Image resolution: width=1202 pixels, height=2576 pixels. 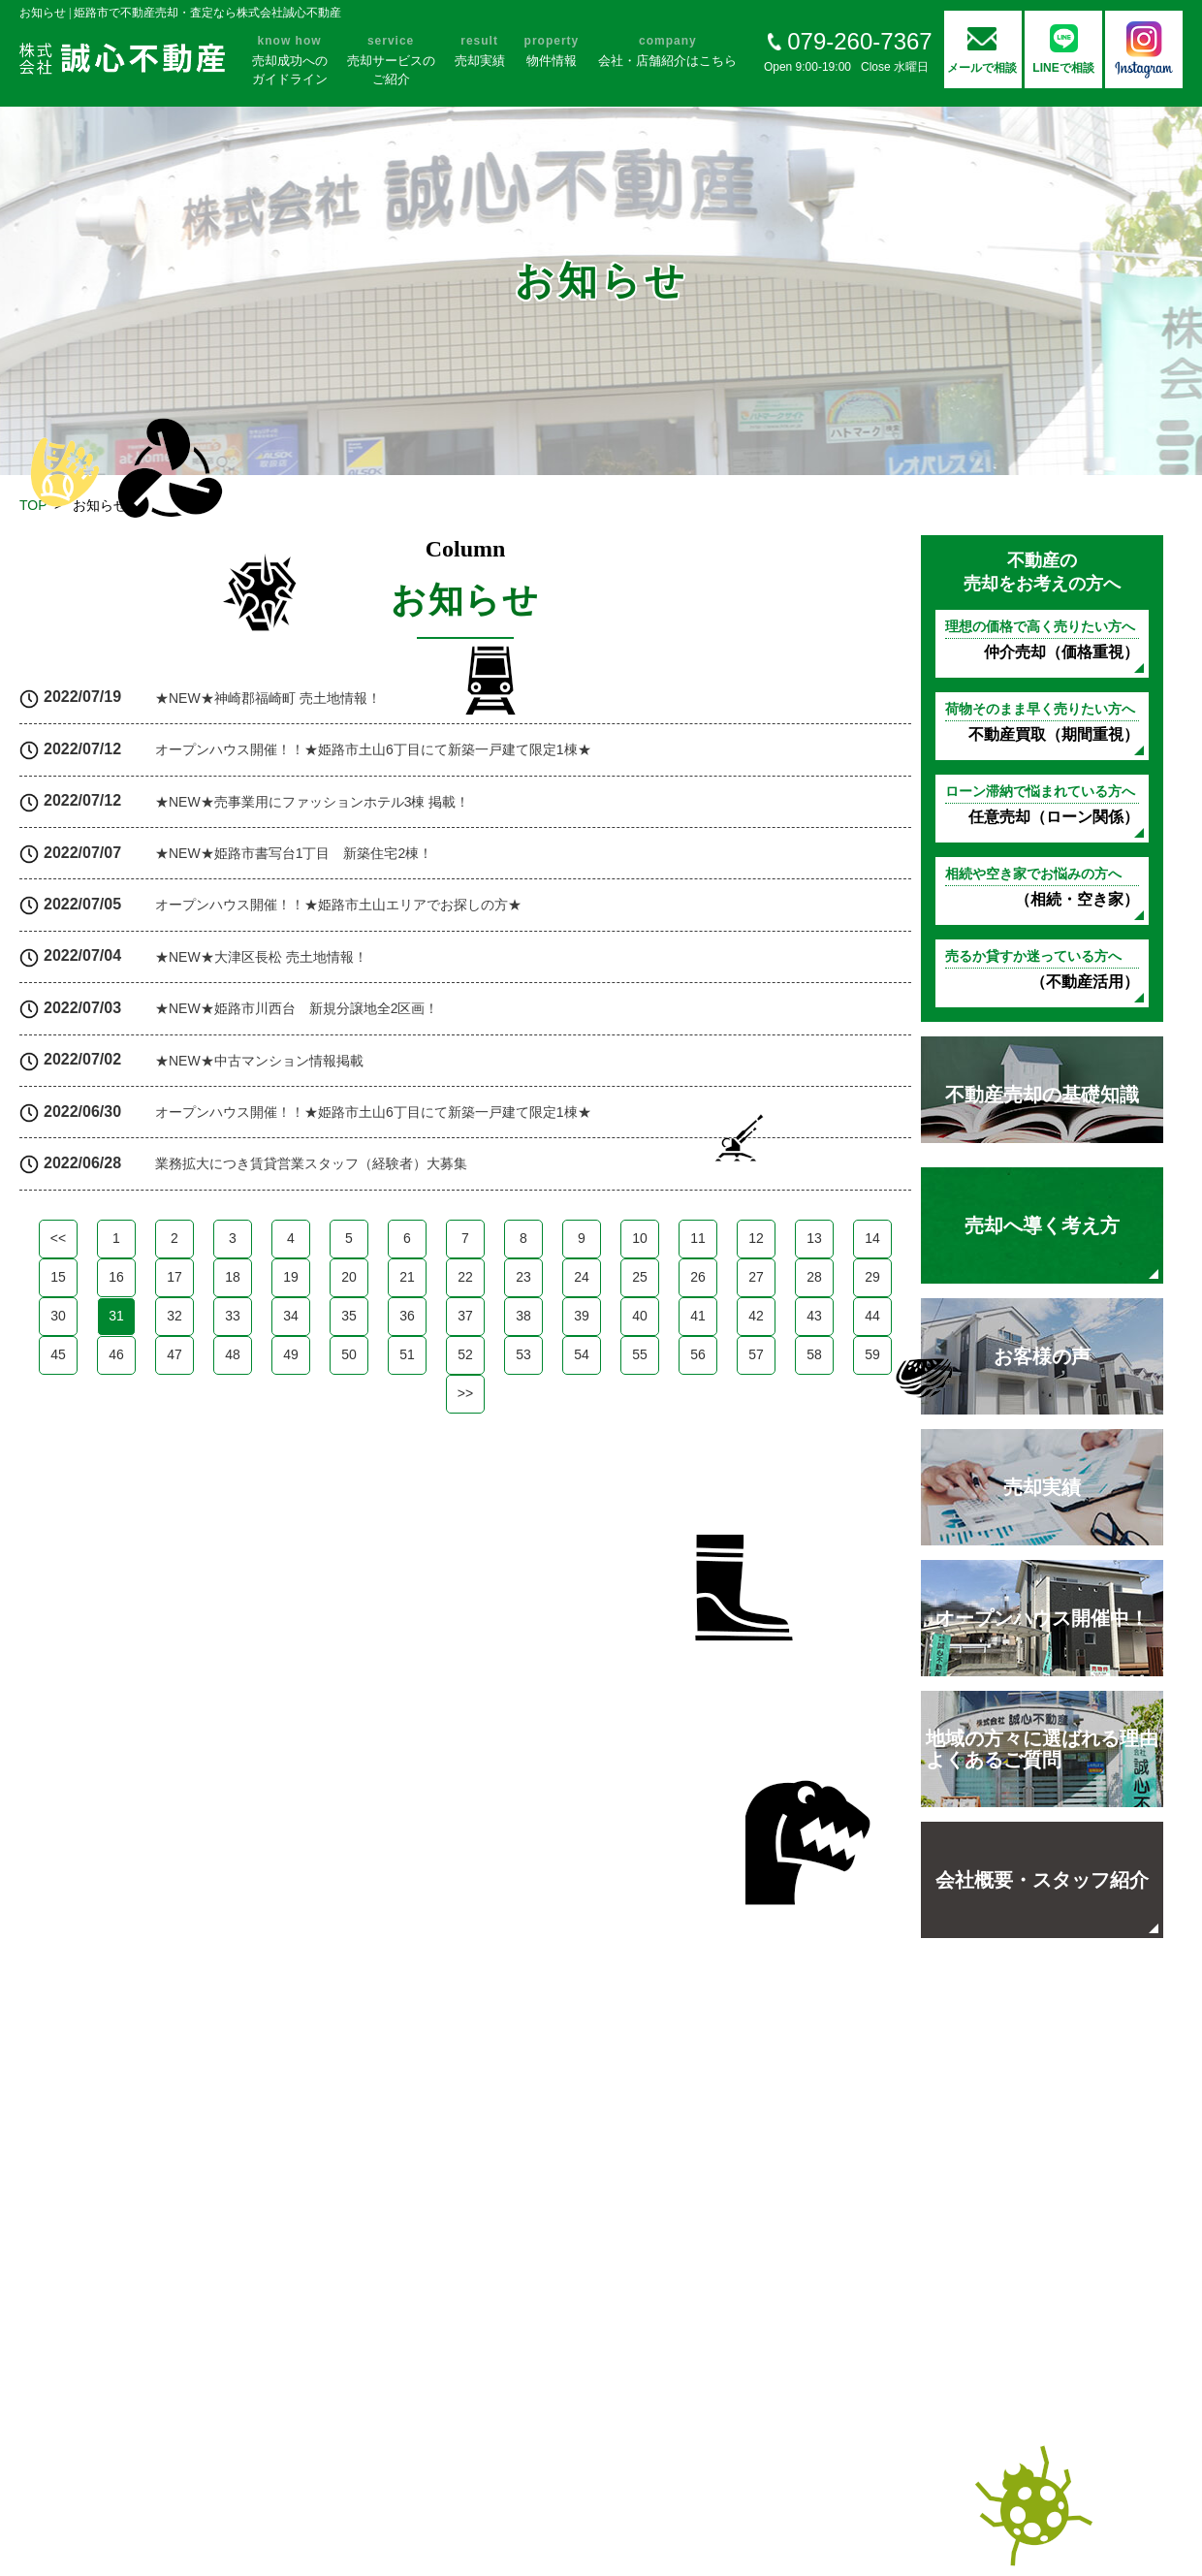 I want to click on dinosaur or t-rex character selection, so click(x=807, y=1842).